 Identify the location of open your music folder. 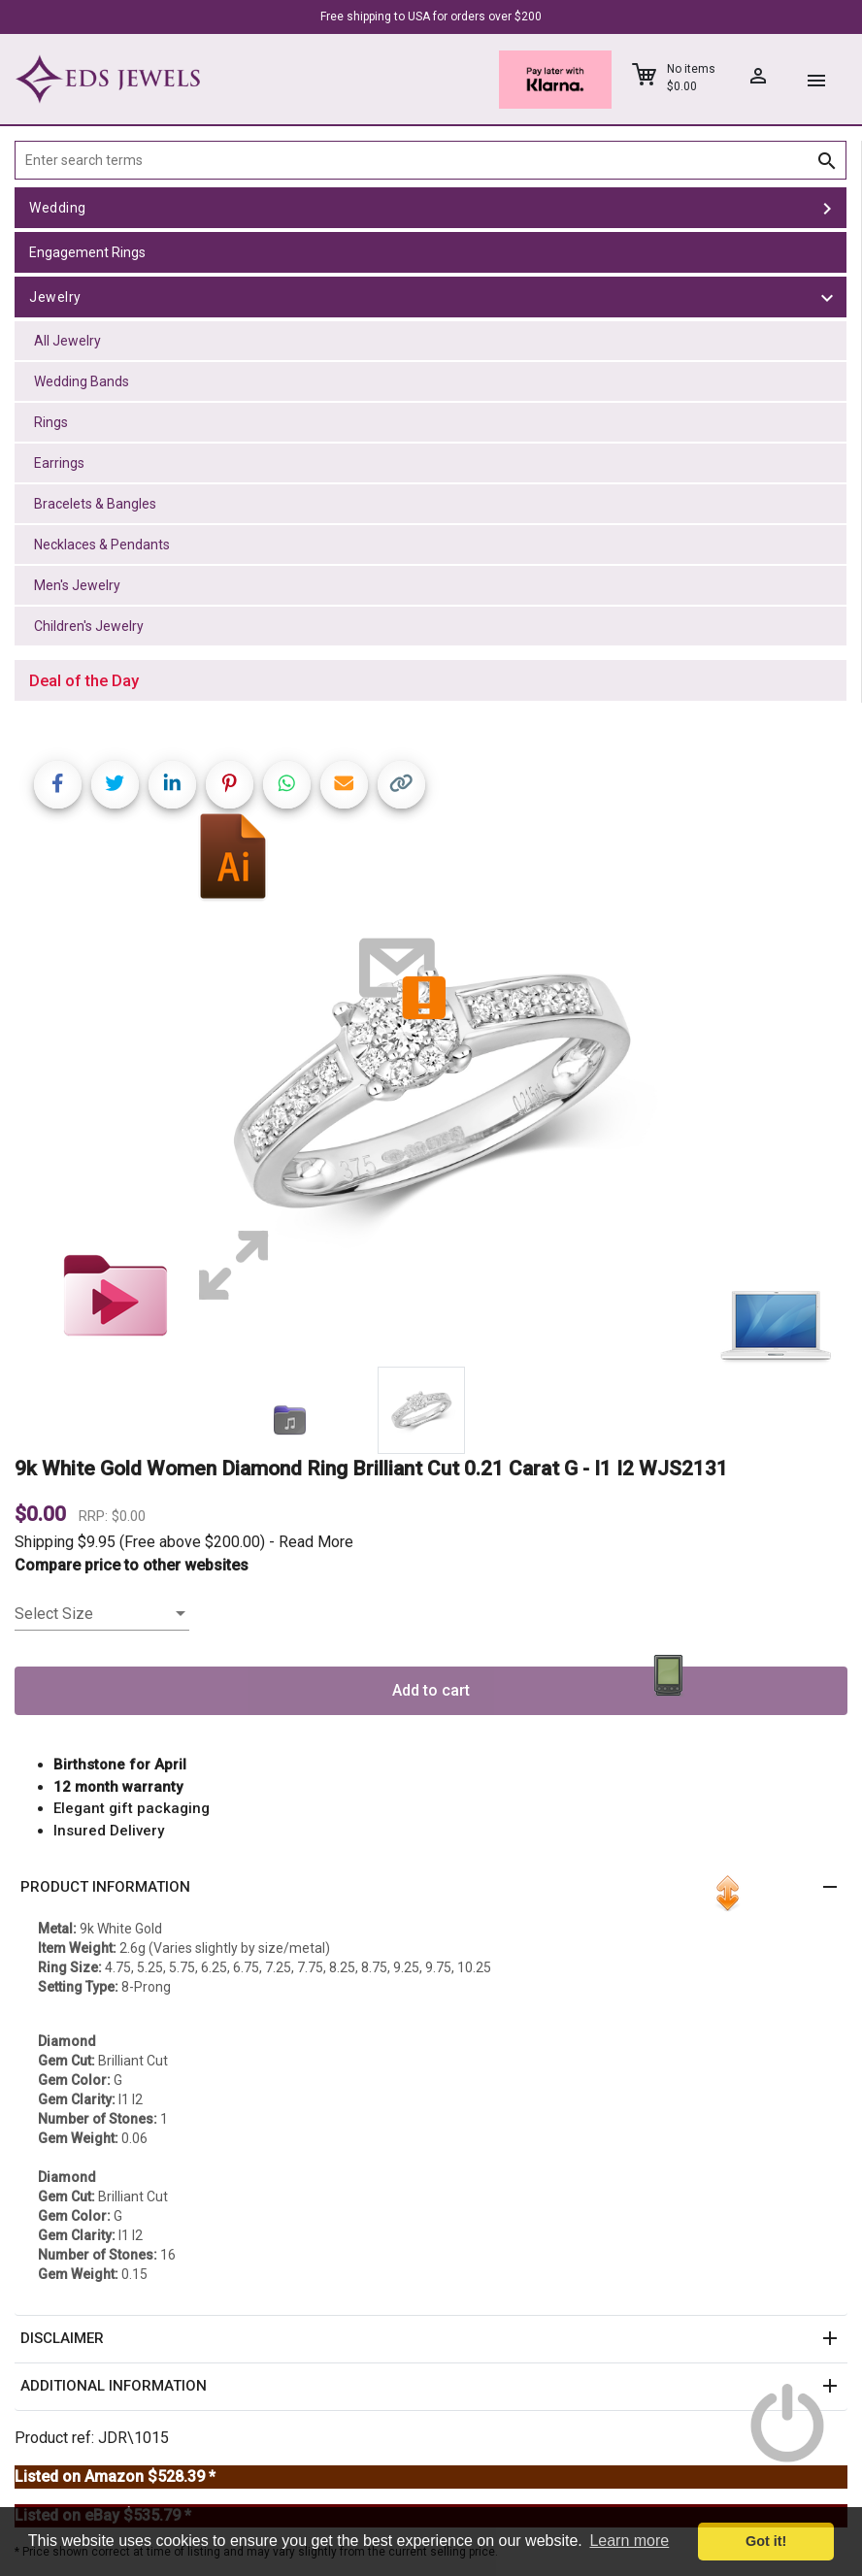
(289, 1419).